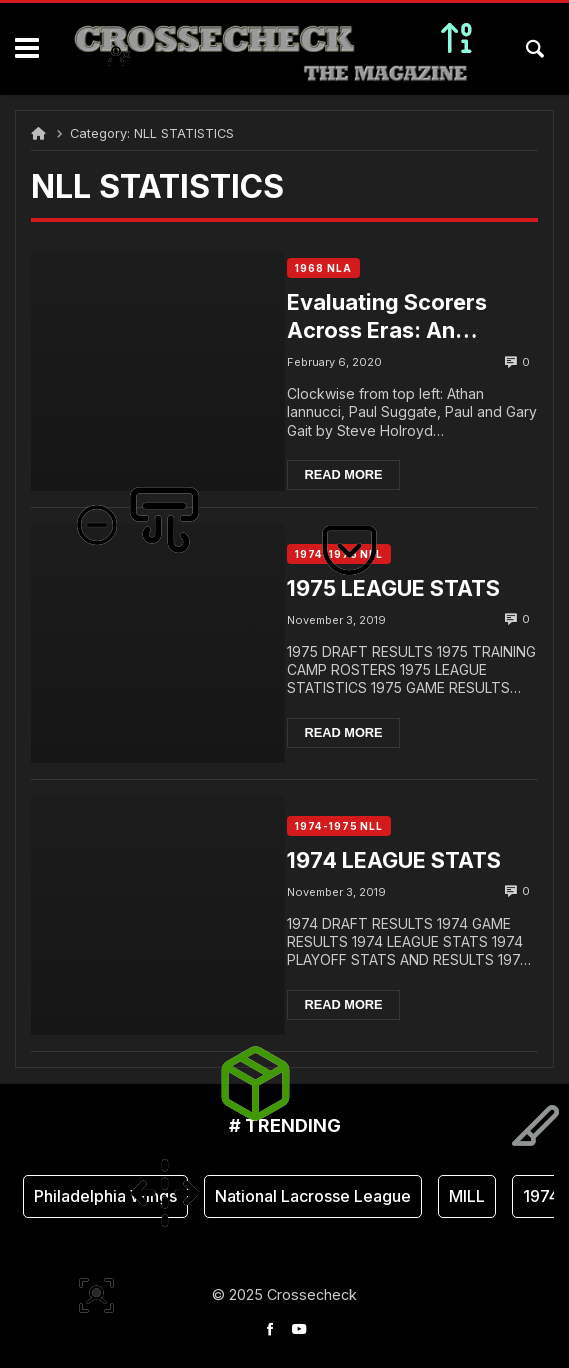  What do you see at coordinates (165, 1193) in the screenshot?
I see `expand content horizontally` at bounding box center [165, 1193].